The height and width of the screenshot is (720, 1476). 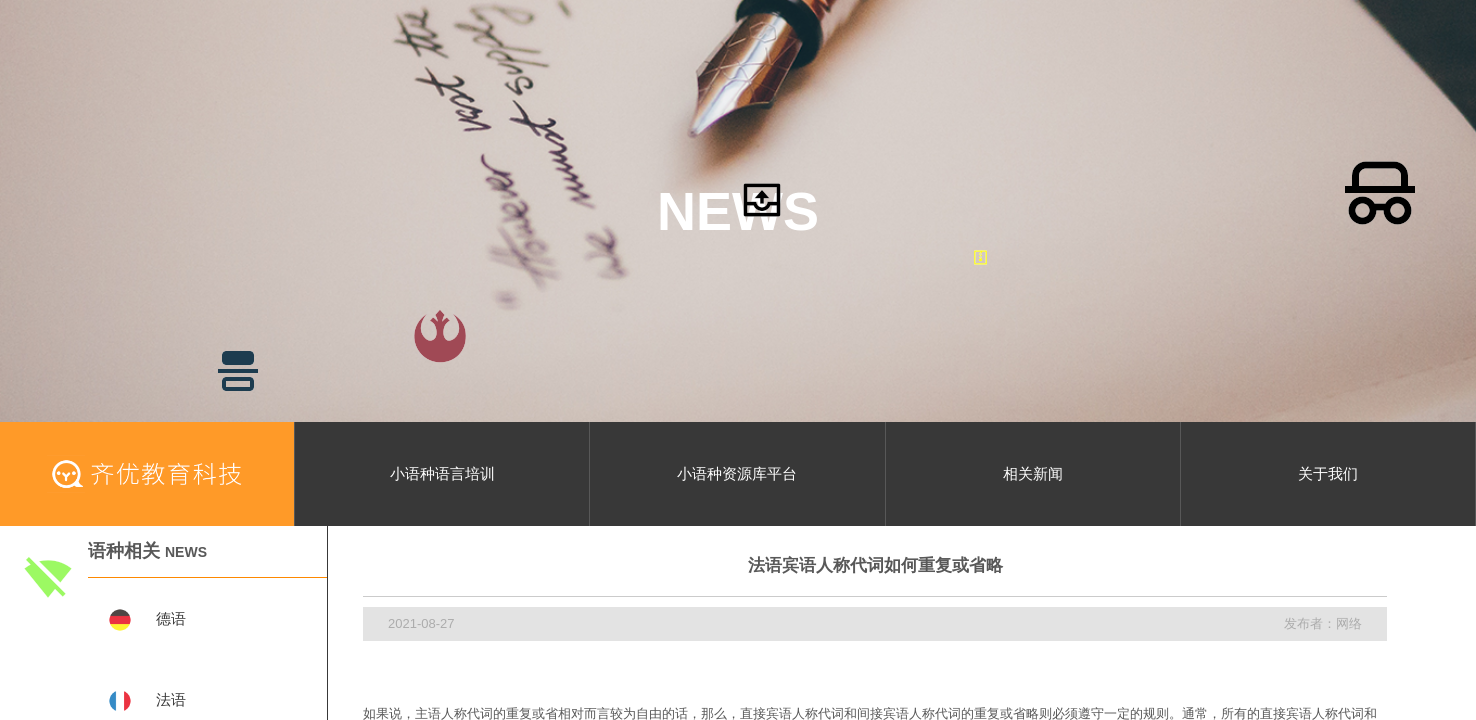 What do you see at coordinates (440, 336) in the screenshot?
I see `Star Wars Rebel Alliance logo` at bounding box center [440, 336].